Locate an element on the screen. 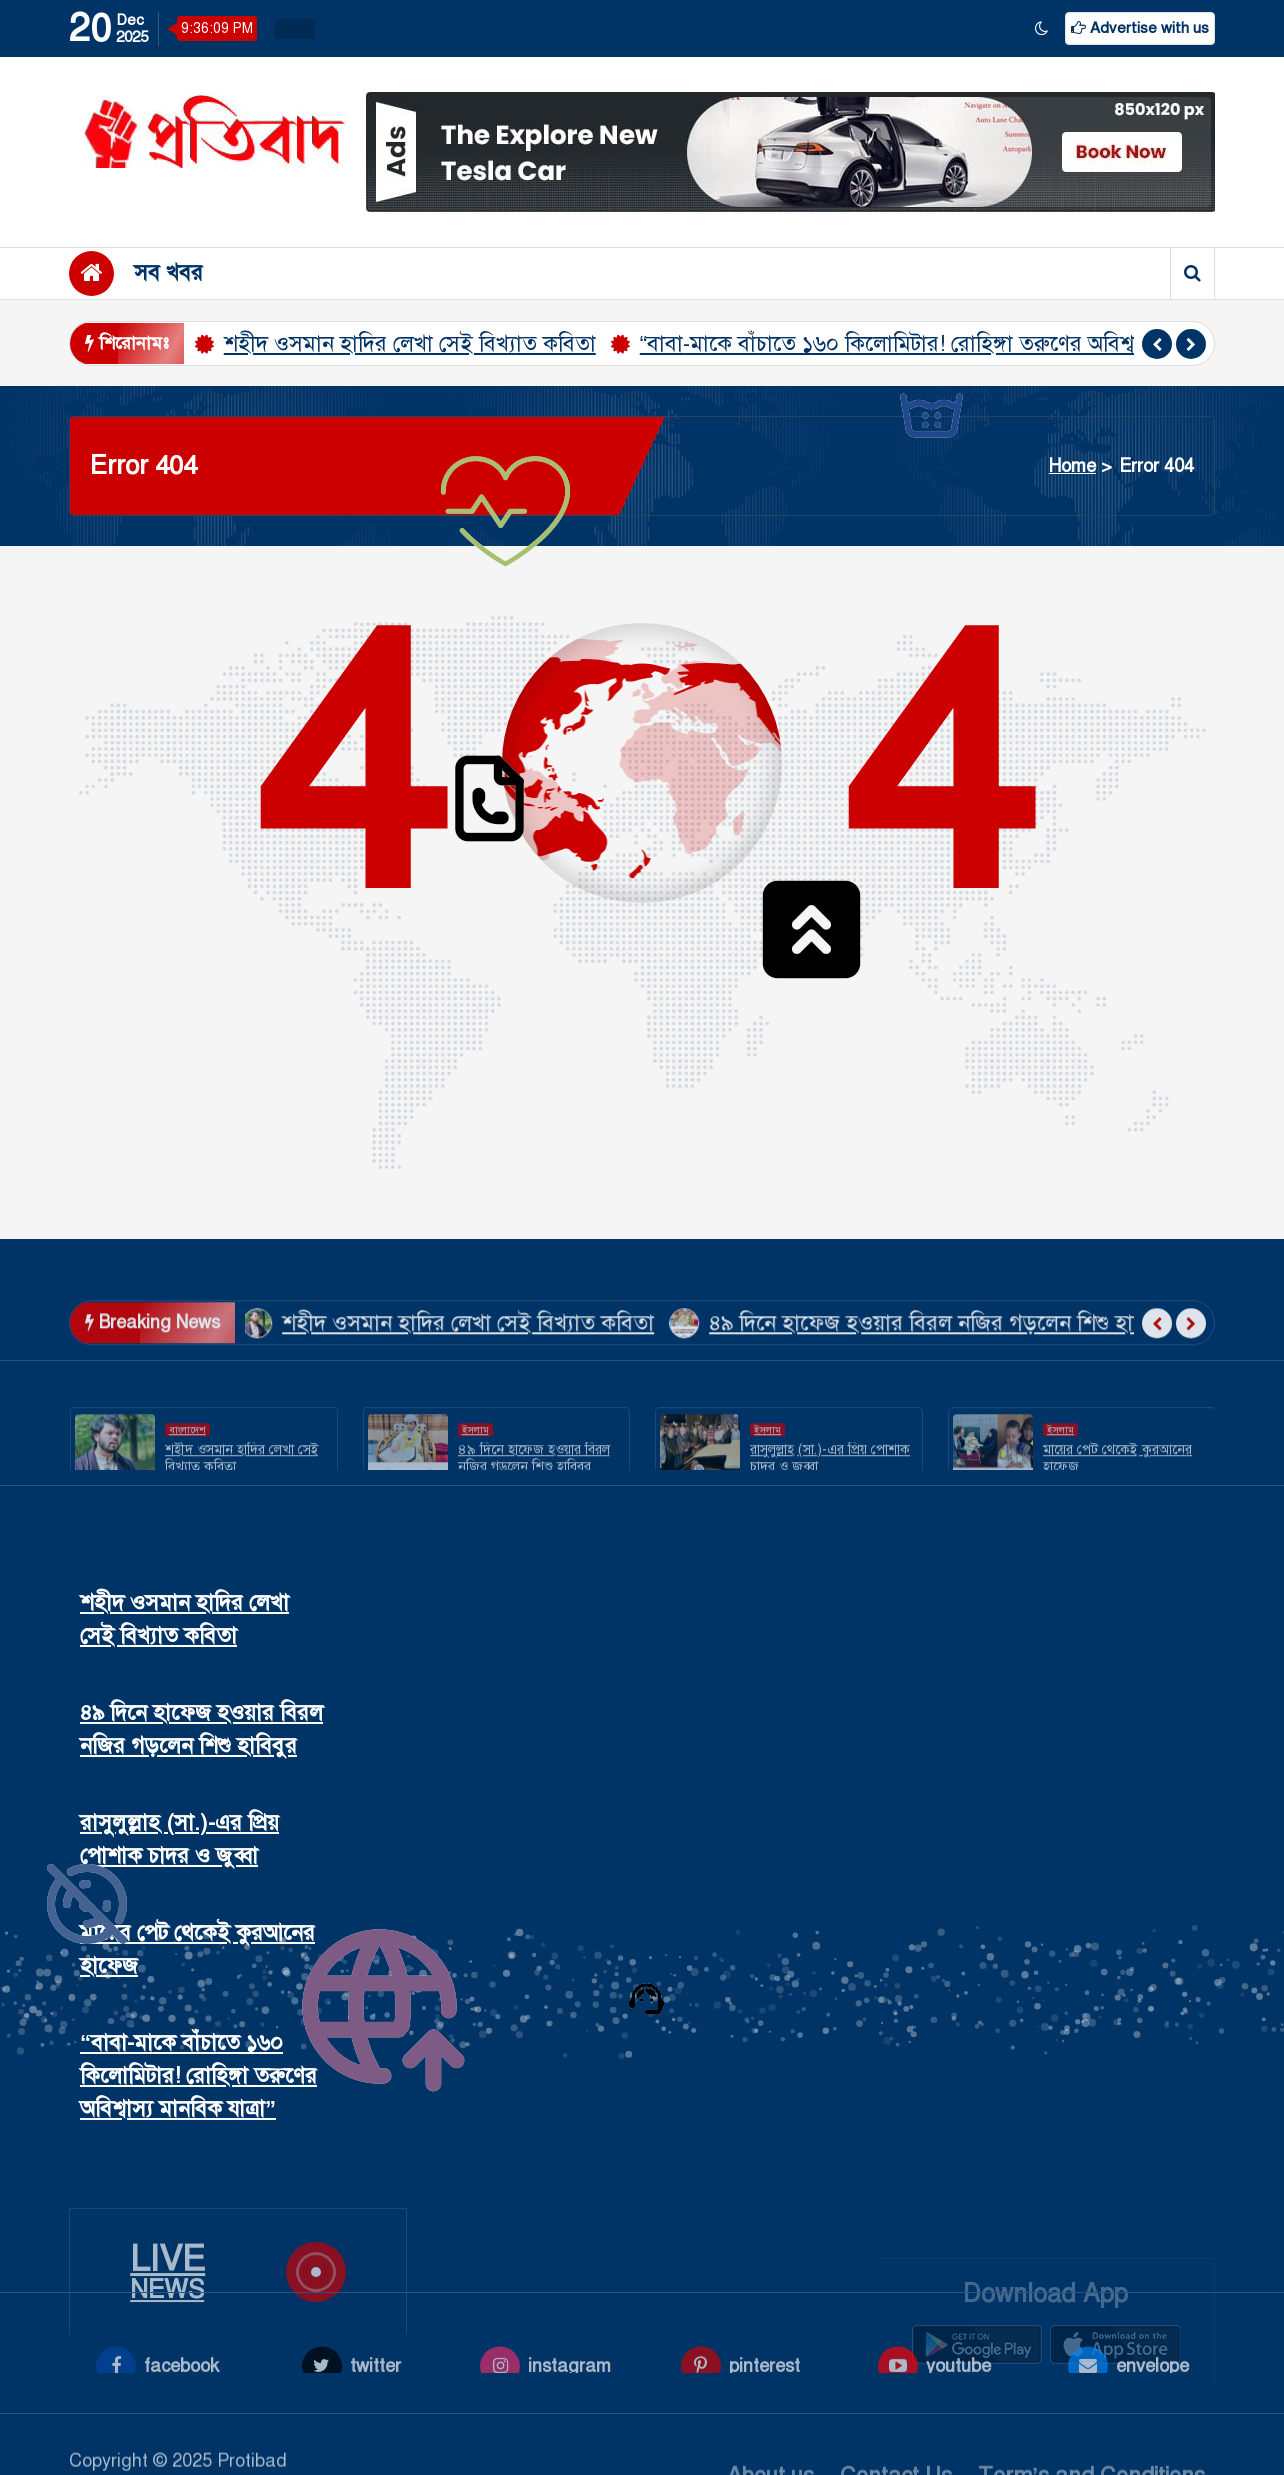 The height and width of the screenshot is (2475, 1284). view health or fitness metrics is located at coordinates (505, 506).